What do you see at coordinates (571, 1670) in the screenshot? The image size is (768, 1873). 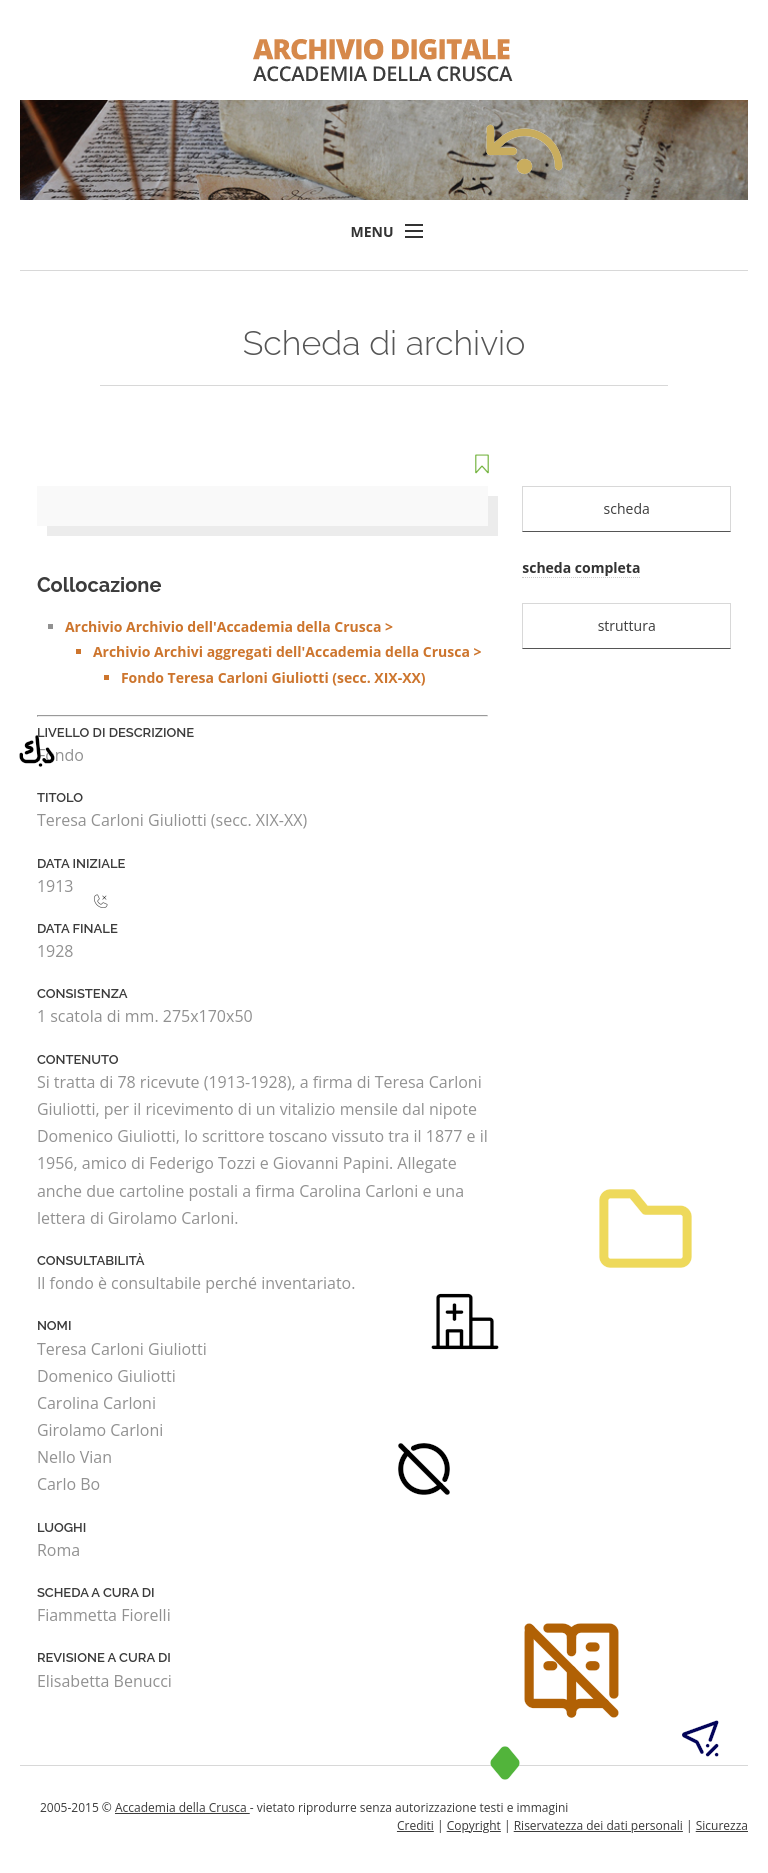 I see `disable vocabulary or dictionary feature` at bounding box center [571, 1670].